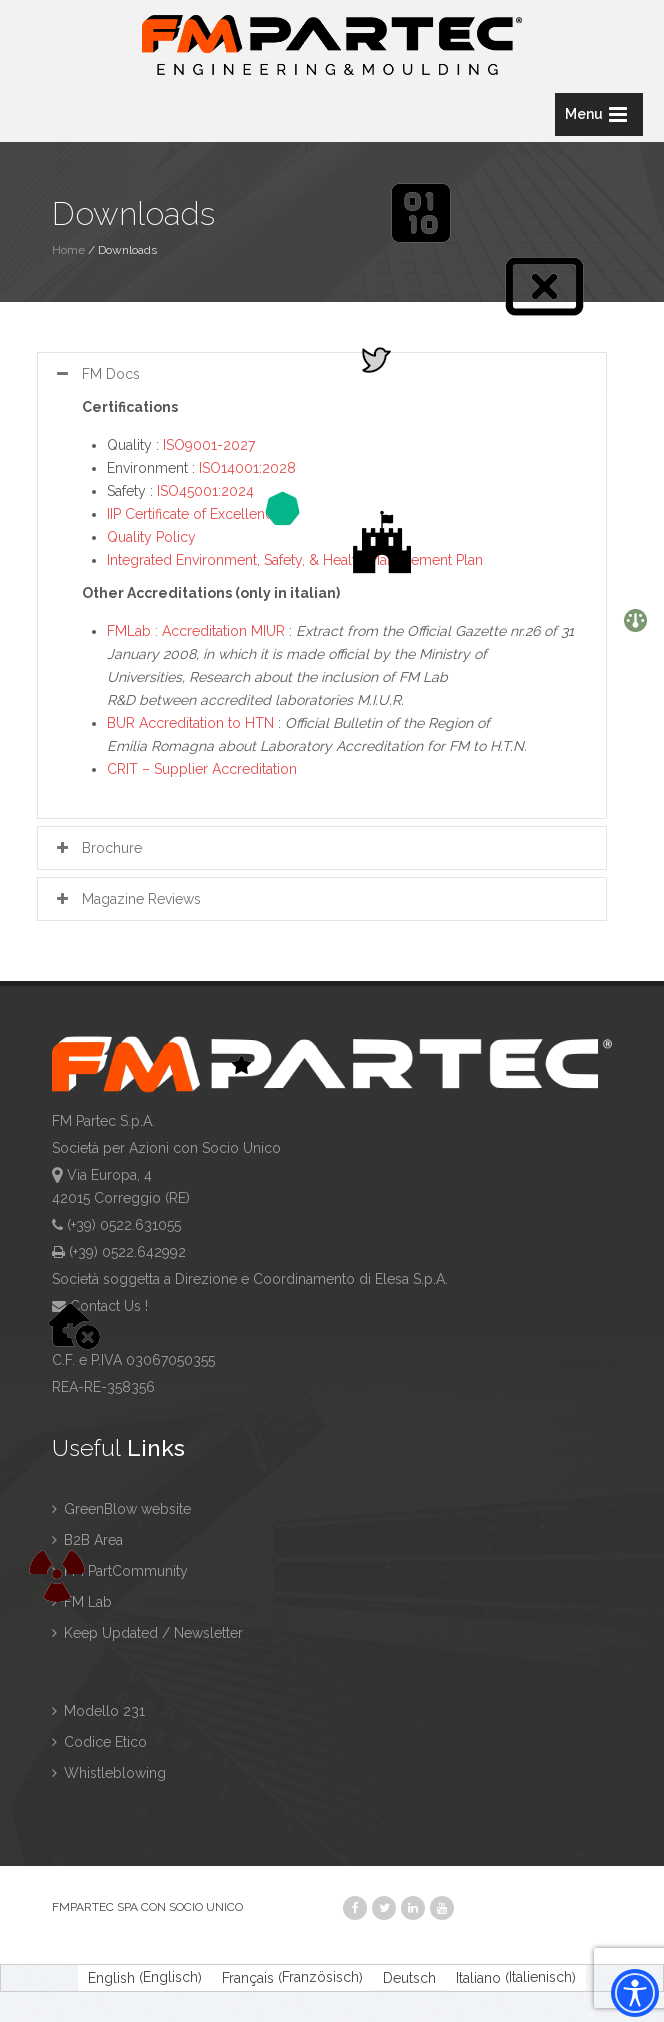 This screenshot has height=2022, width=664. Describe the element at coordinates (421, 213) in the screenshot. I see `view binary or raw data` at that location.